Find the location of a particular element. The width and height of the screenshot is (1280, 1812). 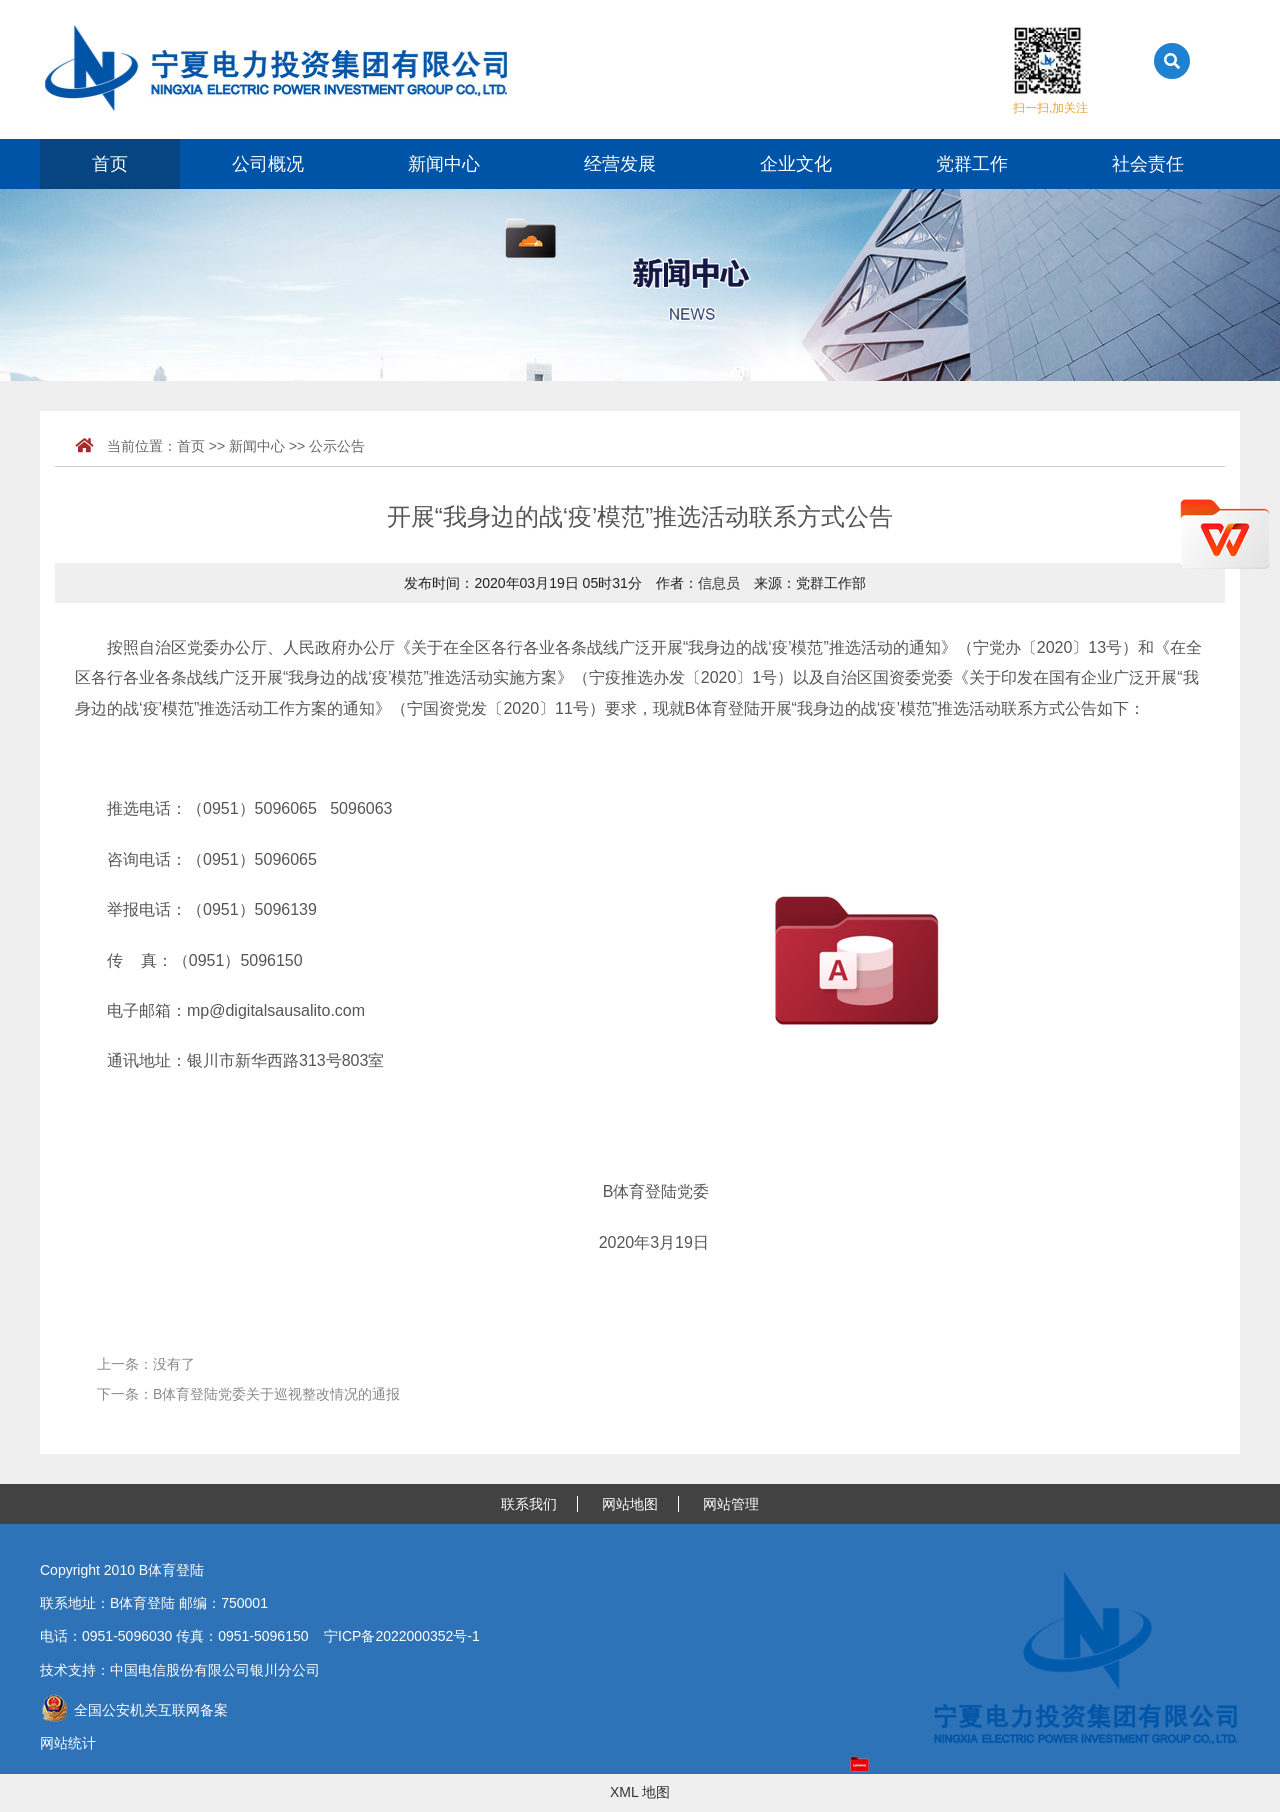

open folder containing Lenovo files or applications is located at coordinates (859, 1764).